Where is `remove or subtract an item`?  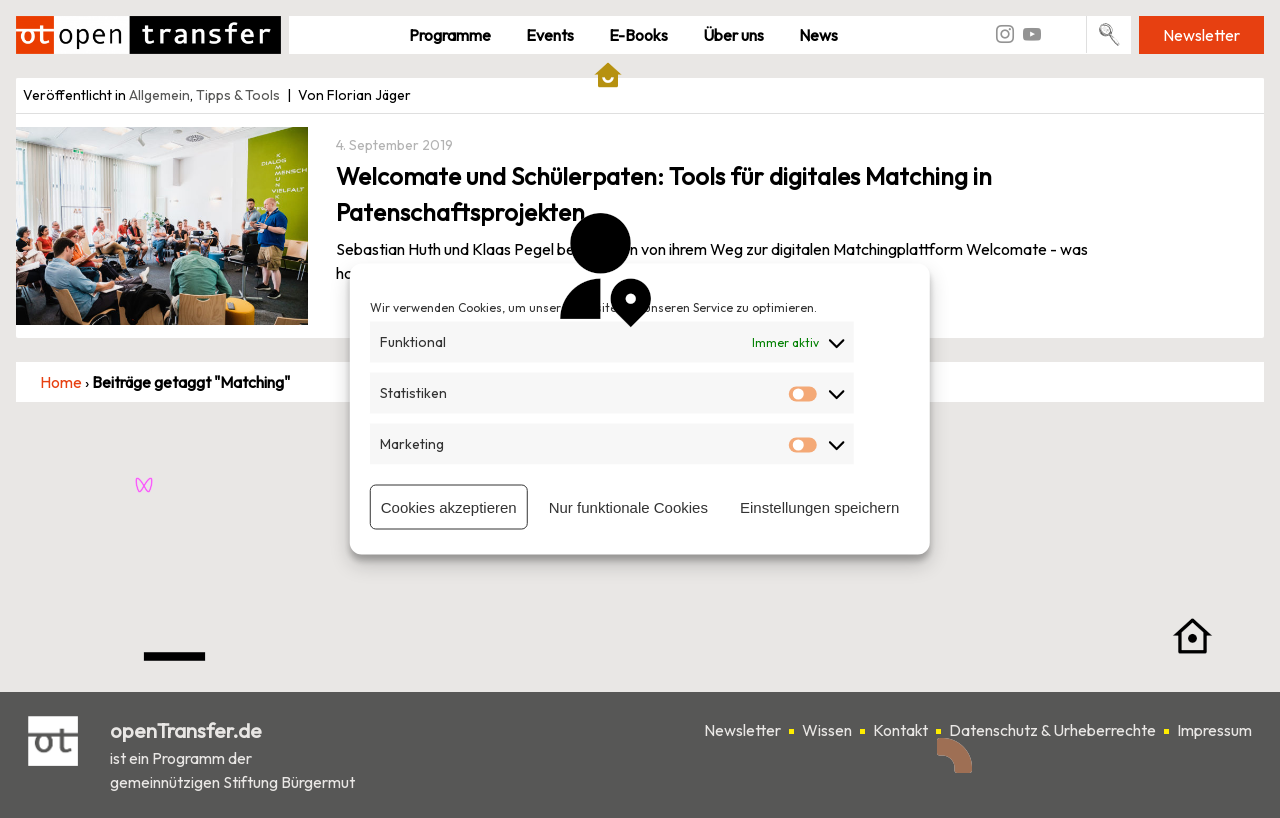
remove or subtract an item is located at coordinates (174, 656).